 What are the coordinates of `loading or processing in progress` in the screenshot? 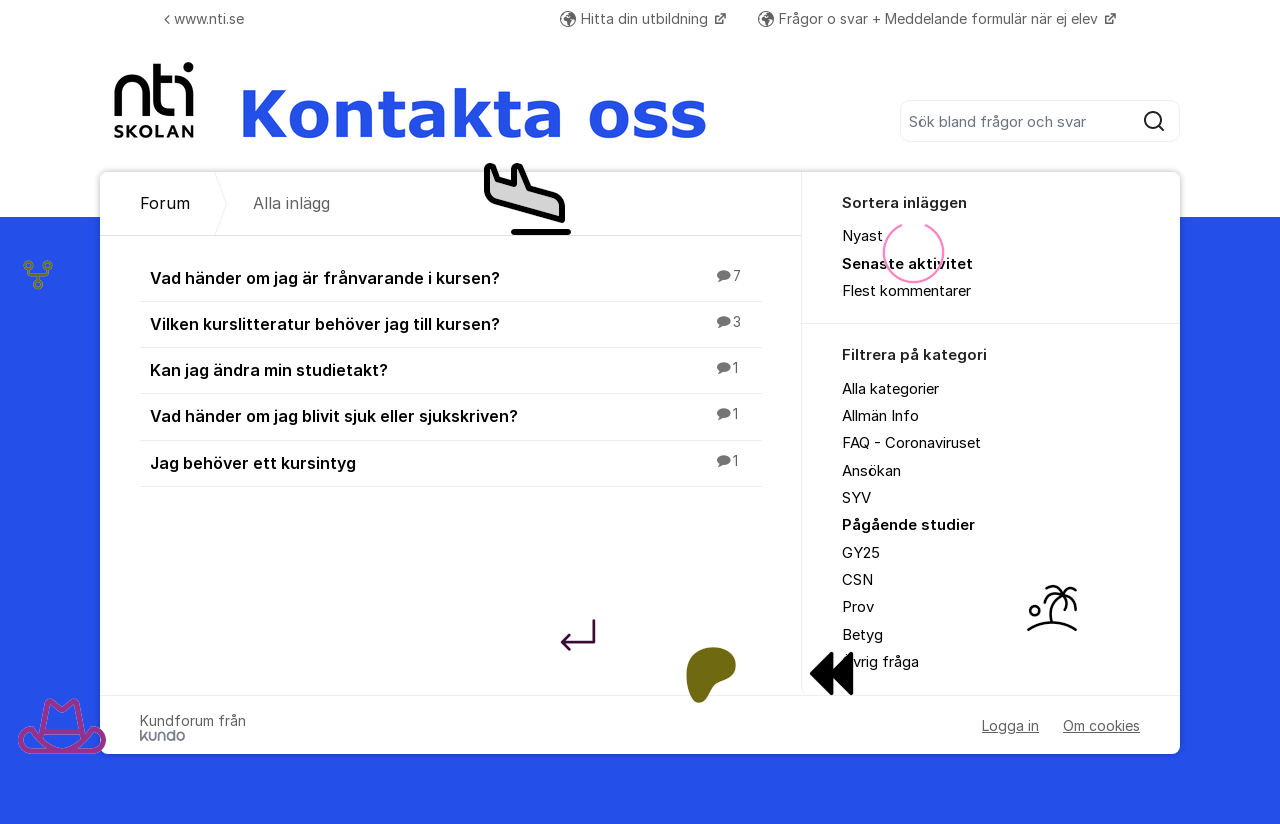 It's located at (913, 252).